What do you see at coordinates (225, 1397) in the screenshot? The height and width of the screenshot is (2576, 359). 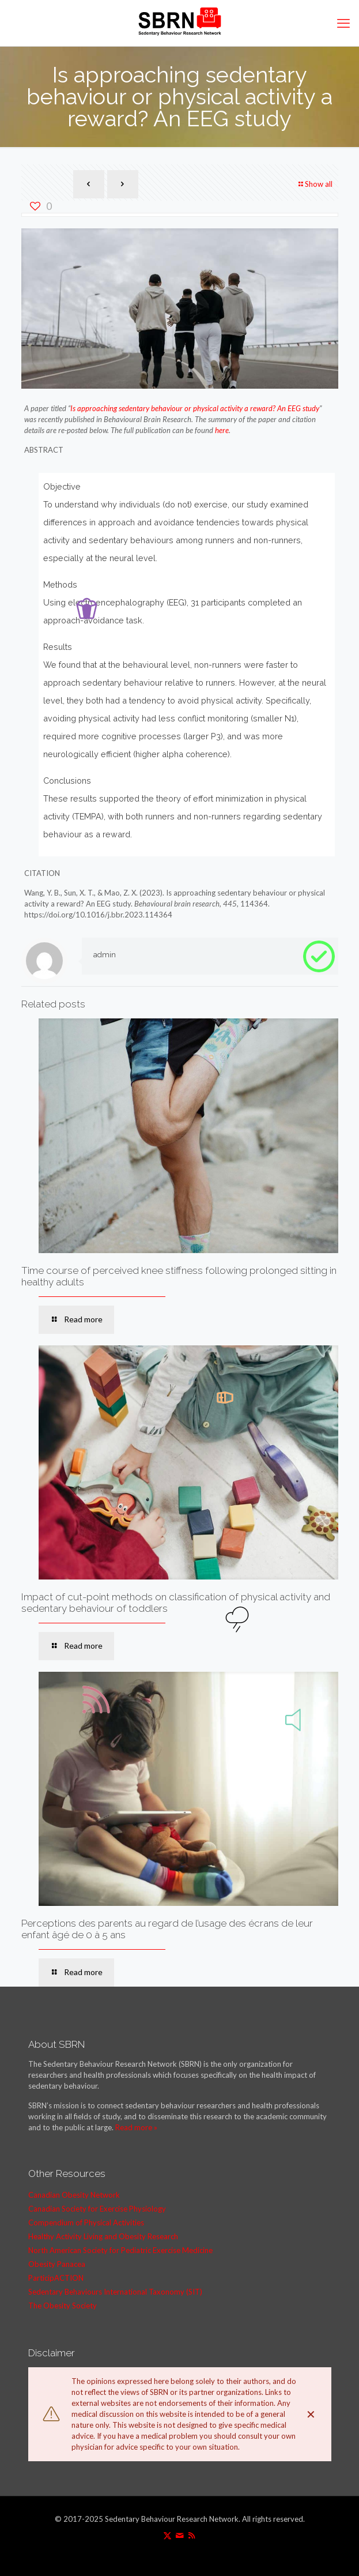 I see `view shipping or freight details` at bounding box center [225, 1397].